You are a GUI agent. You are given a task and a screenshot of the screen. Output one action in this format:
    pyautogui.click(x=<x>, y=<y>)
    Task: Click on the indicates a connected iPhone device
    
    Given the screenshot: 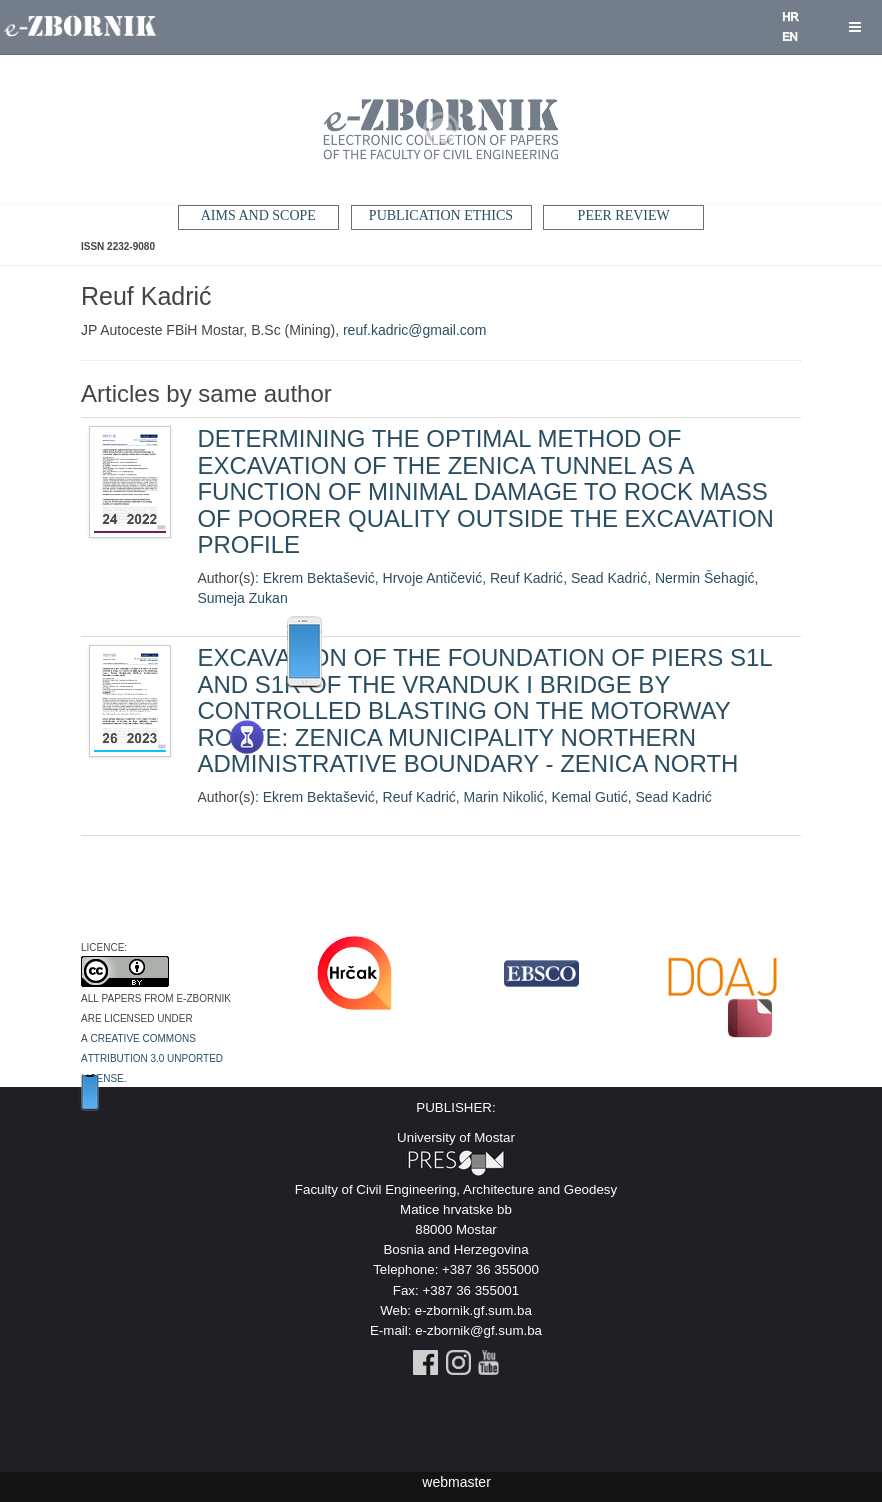 What is the action you would take?
    pyautogui.click(x=304, y=652)
    